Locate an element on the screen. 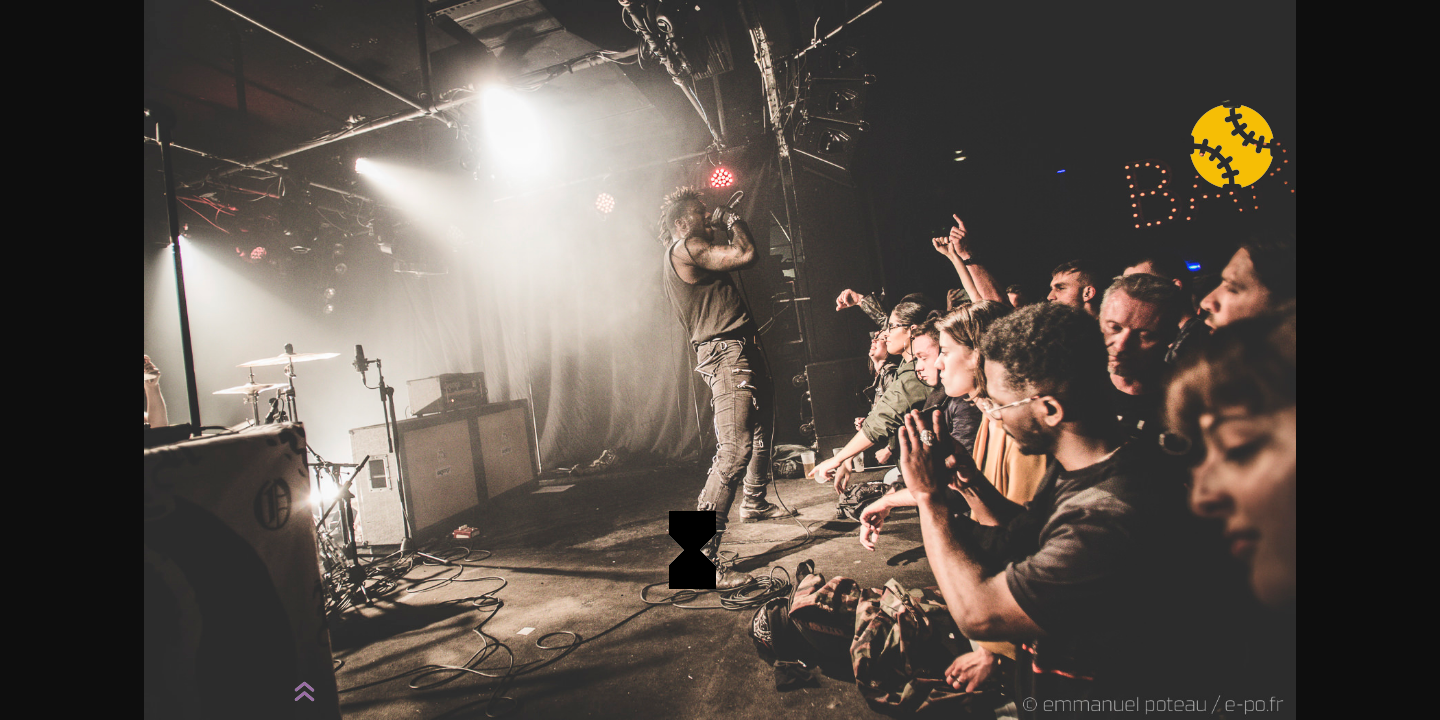 This screenshot has width=1440, height=720. scroll to top of page is located at coordinates (304, 691).